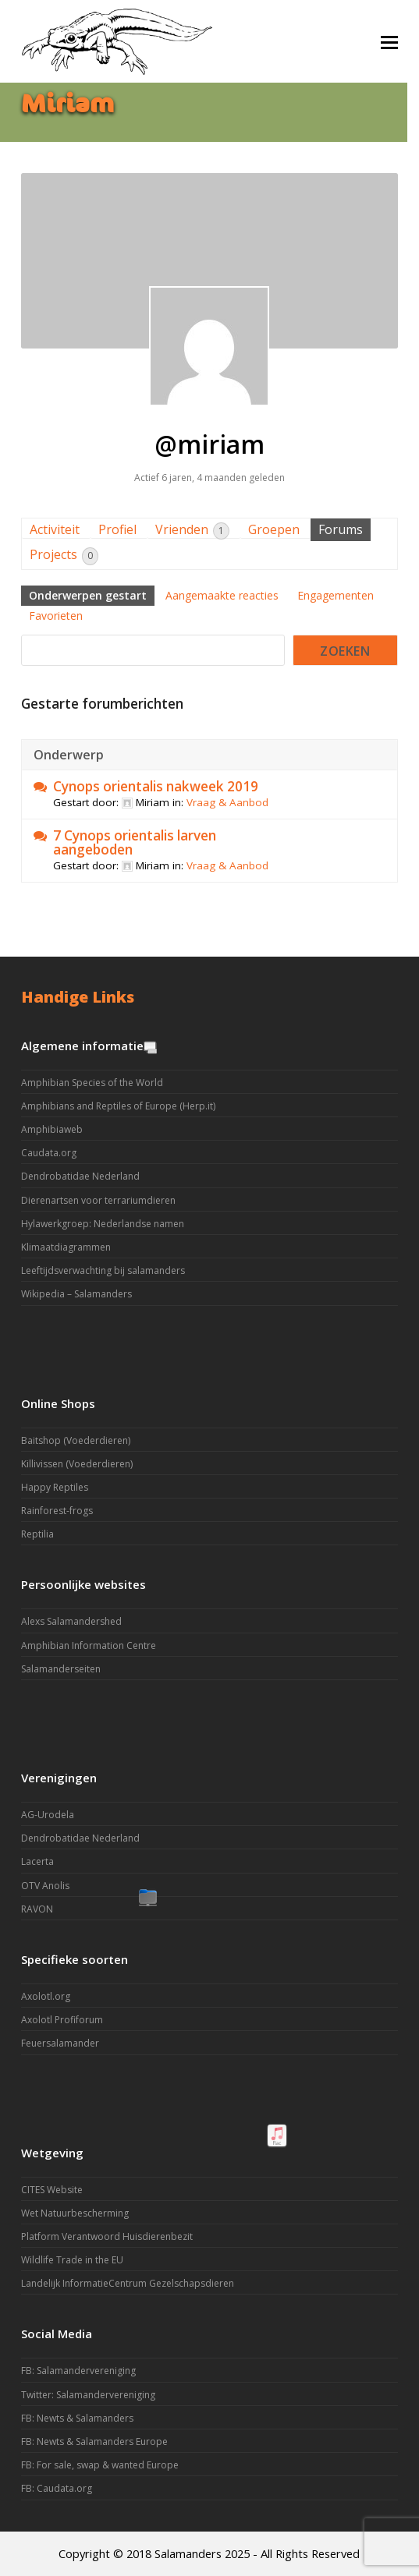 This screenshot has height=2576, width=419. What do you see at coordinates (150, 1047) in the screenshot?
I see `access computer or desktop settings` at bounding box center [150, 1047].